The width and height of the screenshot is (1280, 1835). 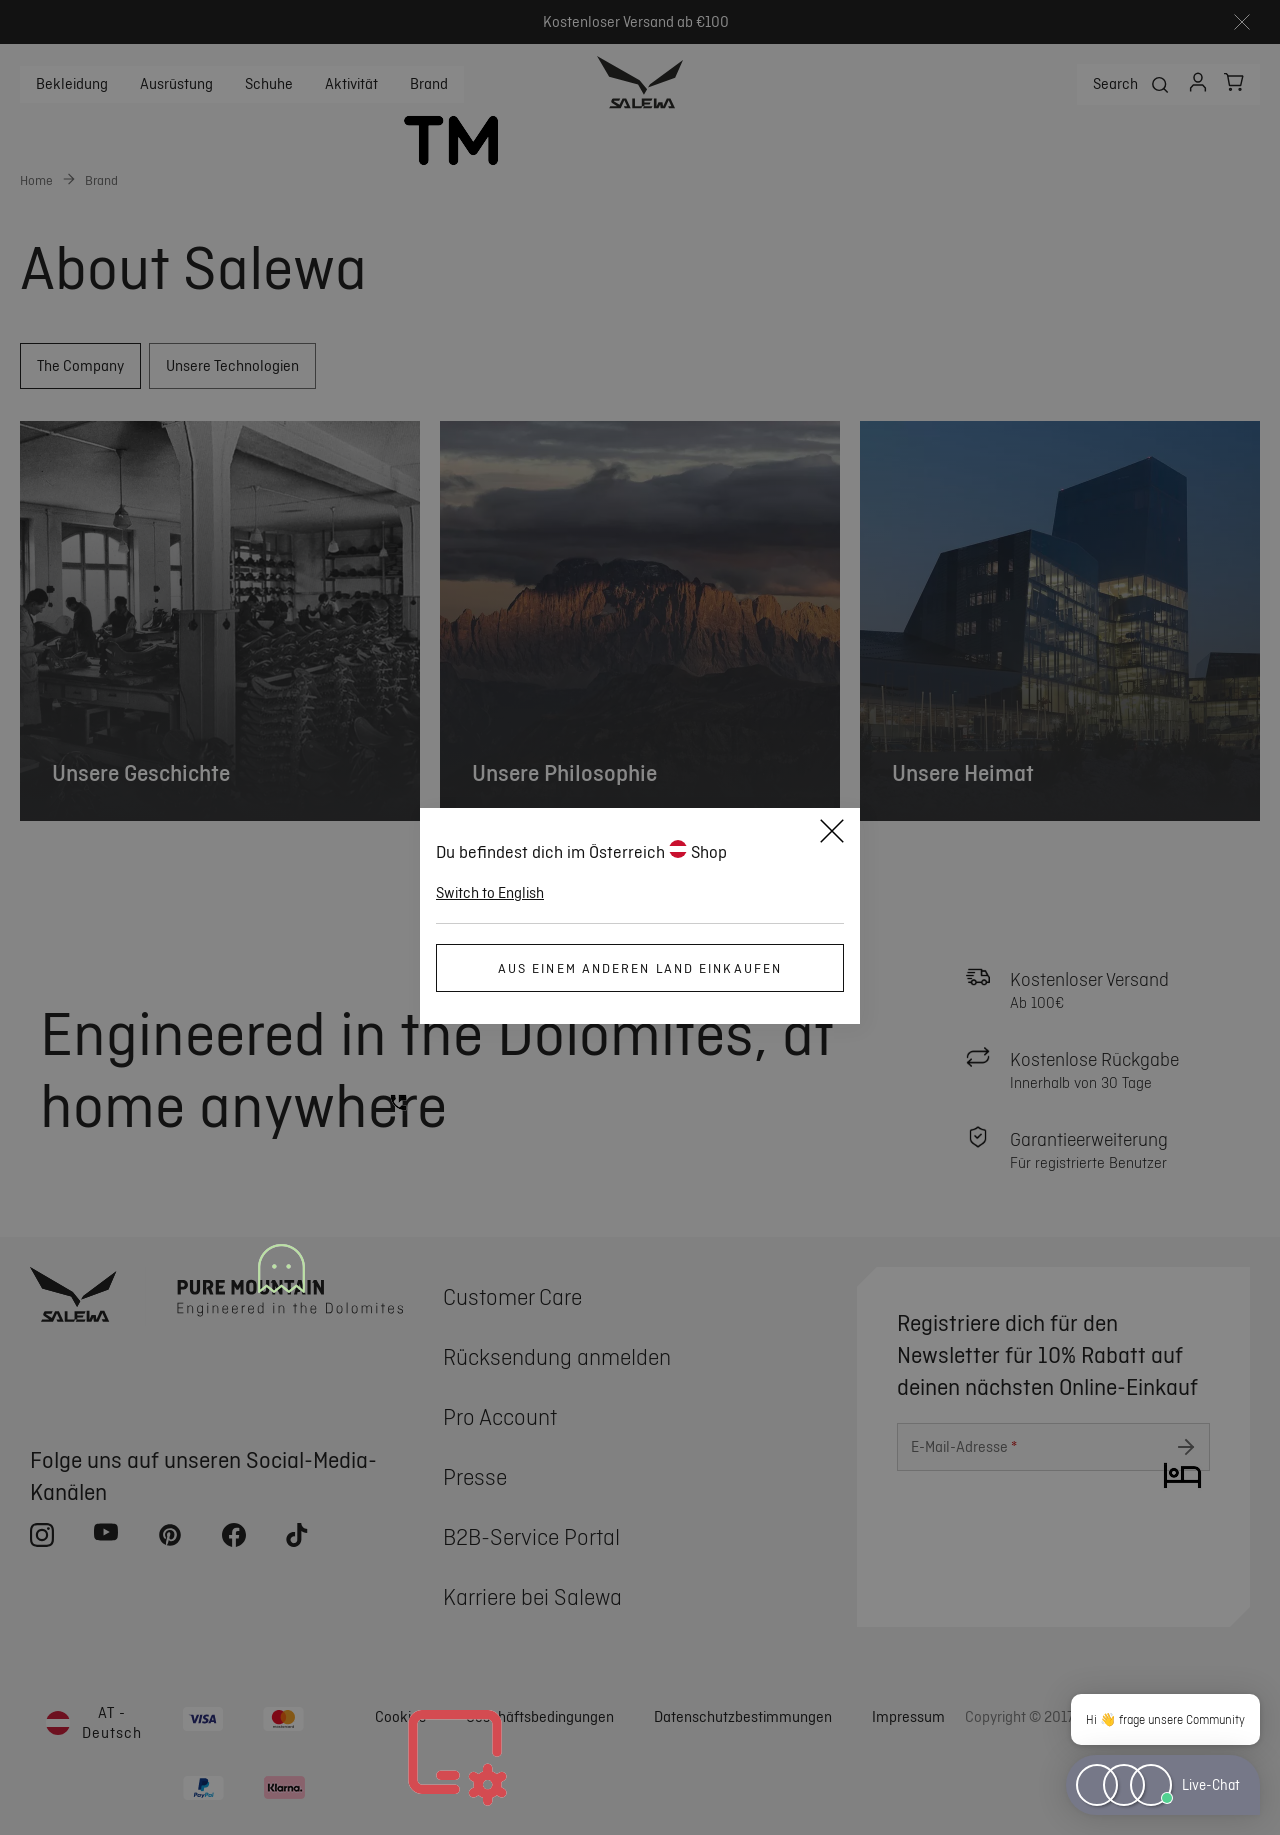 I want to click on access tablet display settings, so click(x=455, y=1752).